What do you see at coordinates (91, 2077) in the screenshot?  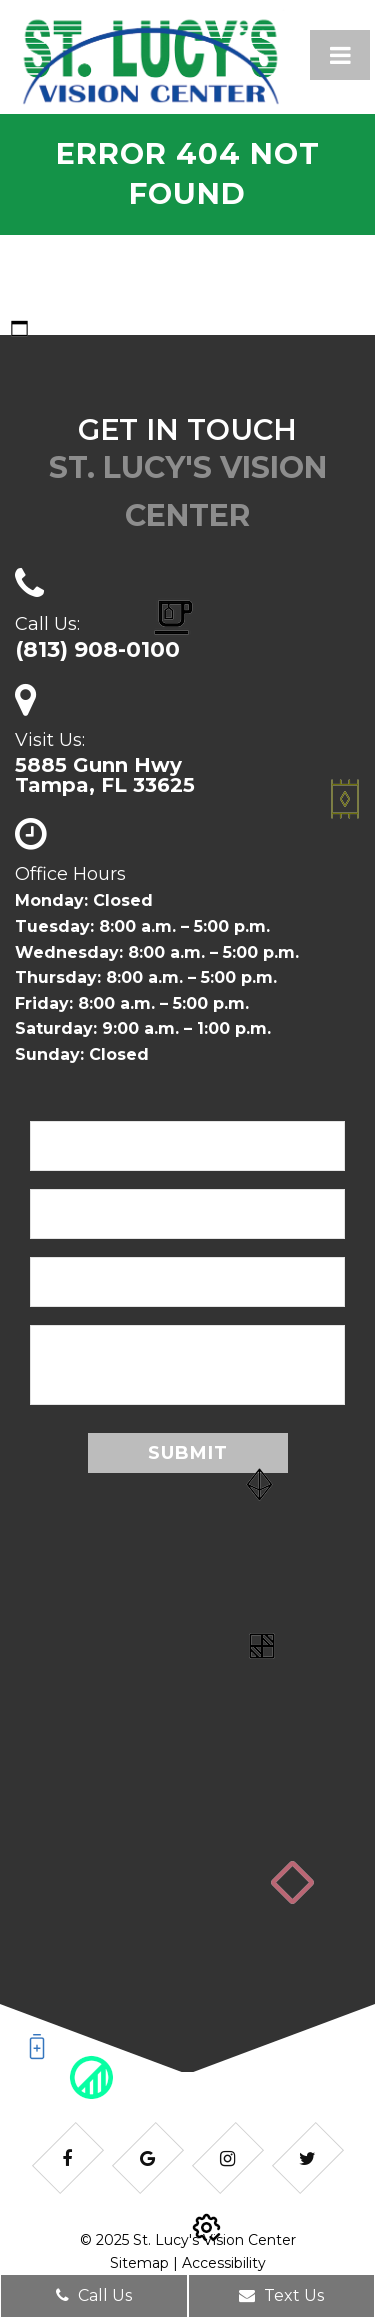 I see `toggle half-tone or contrast display mode` at bounding box center [91, 2077].